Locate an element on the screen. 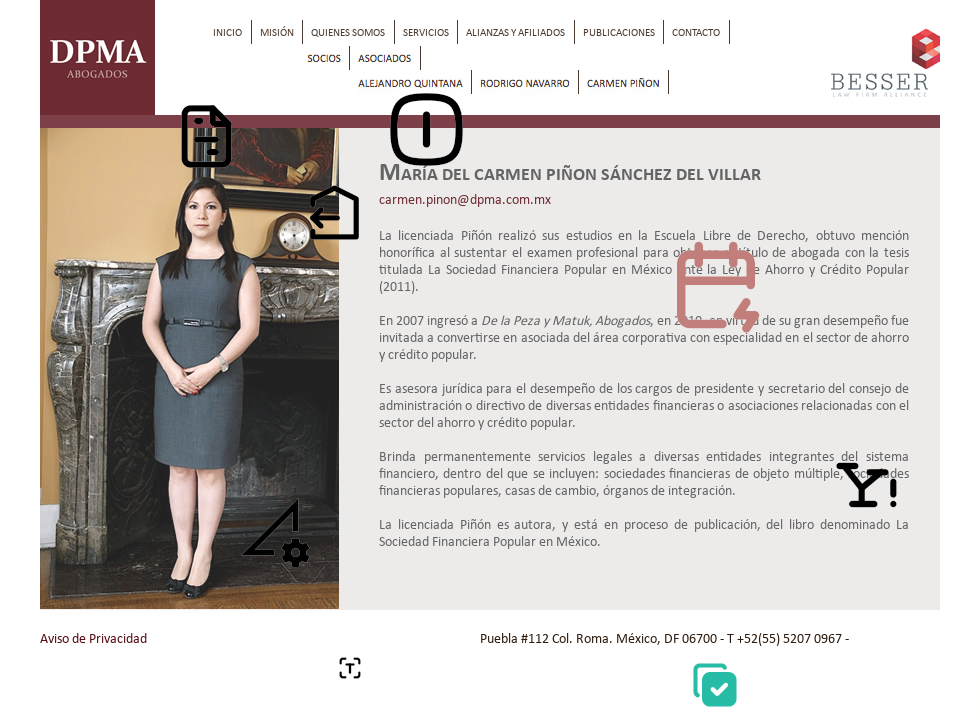  view more information or details is located at coordinates (426, 129).